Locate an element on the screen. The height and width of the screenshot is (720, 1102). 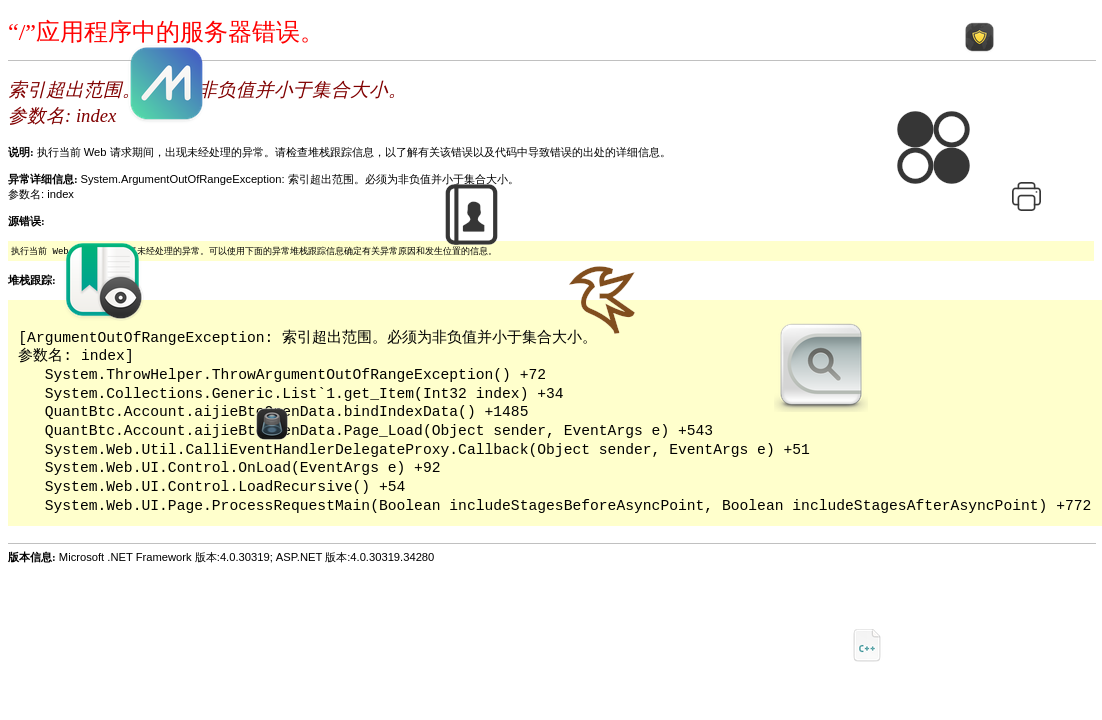
open search preferences or settings is located at coordinates (821, 365).